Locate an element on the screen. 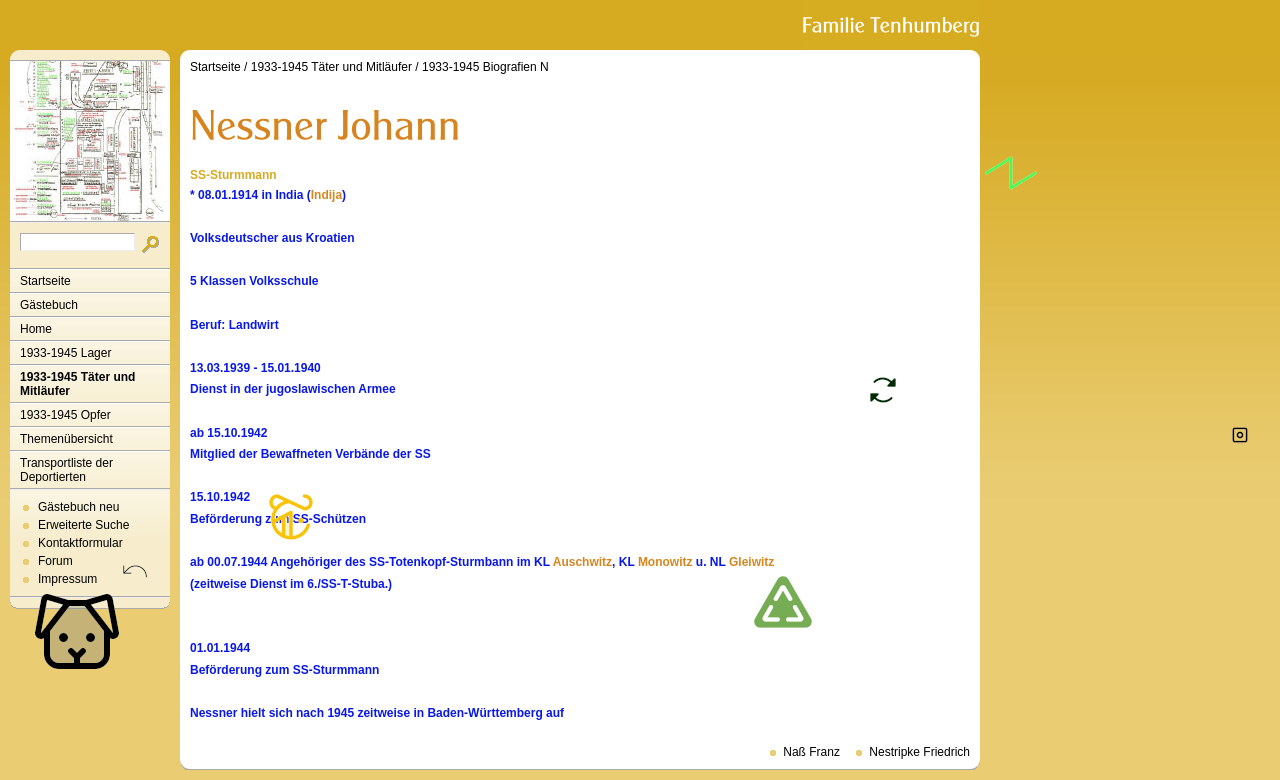 The height and width of the screenshot is (780, 1280). undo previous action is located at coordinates (135, 570).